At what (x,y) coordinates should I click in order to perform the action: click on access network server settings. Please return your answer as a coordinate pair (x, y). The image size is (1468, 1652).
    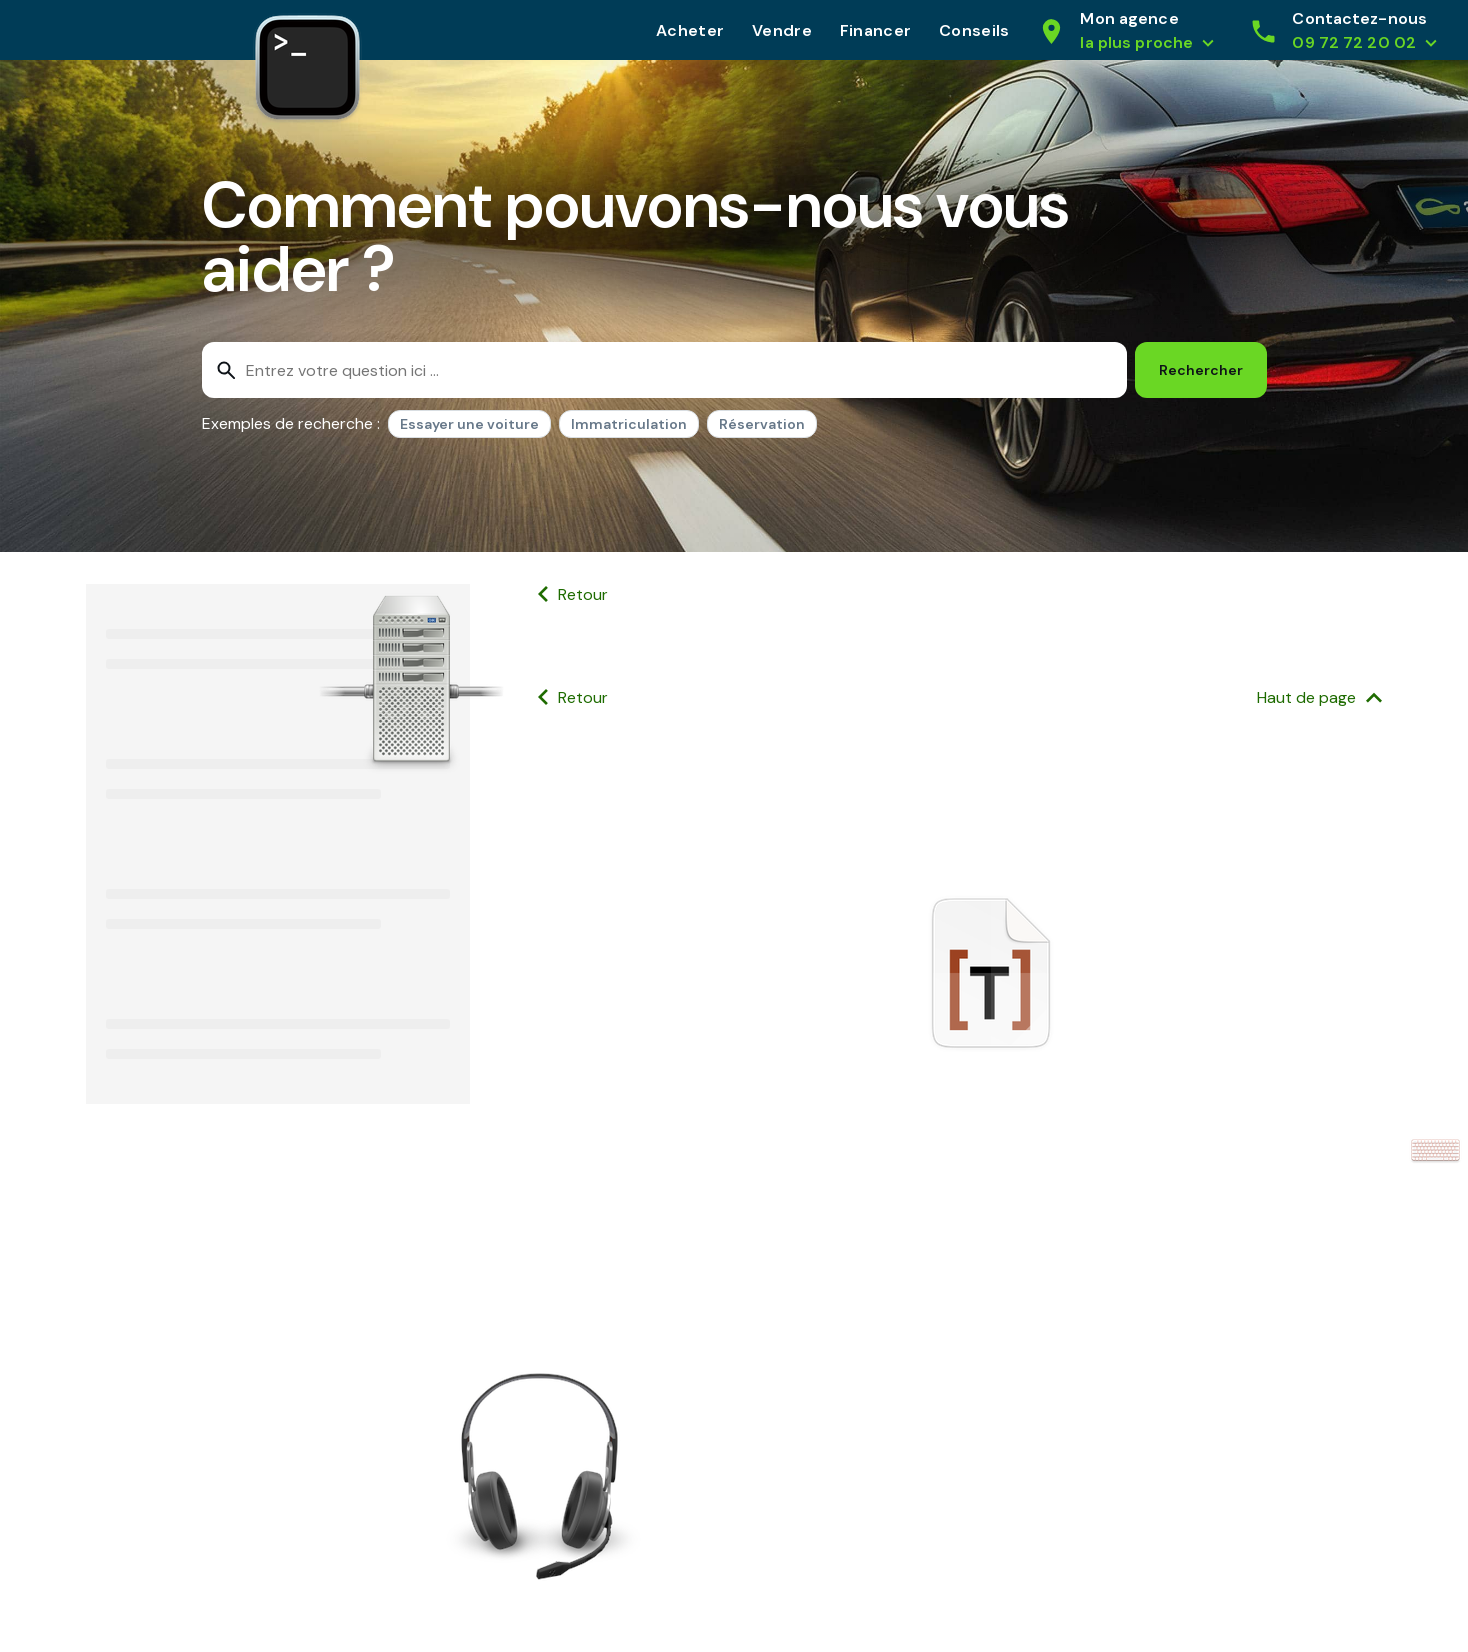
    Looking at the image, I should click on (411, 681).